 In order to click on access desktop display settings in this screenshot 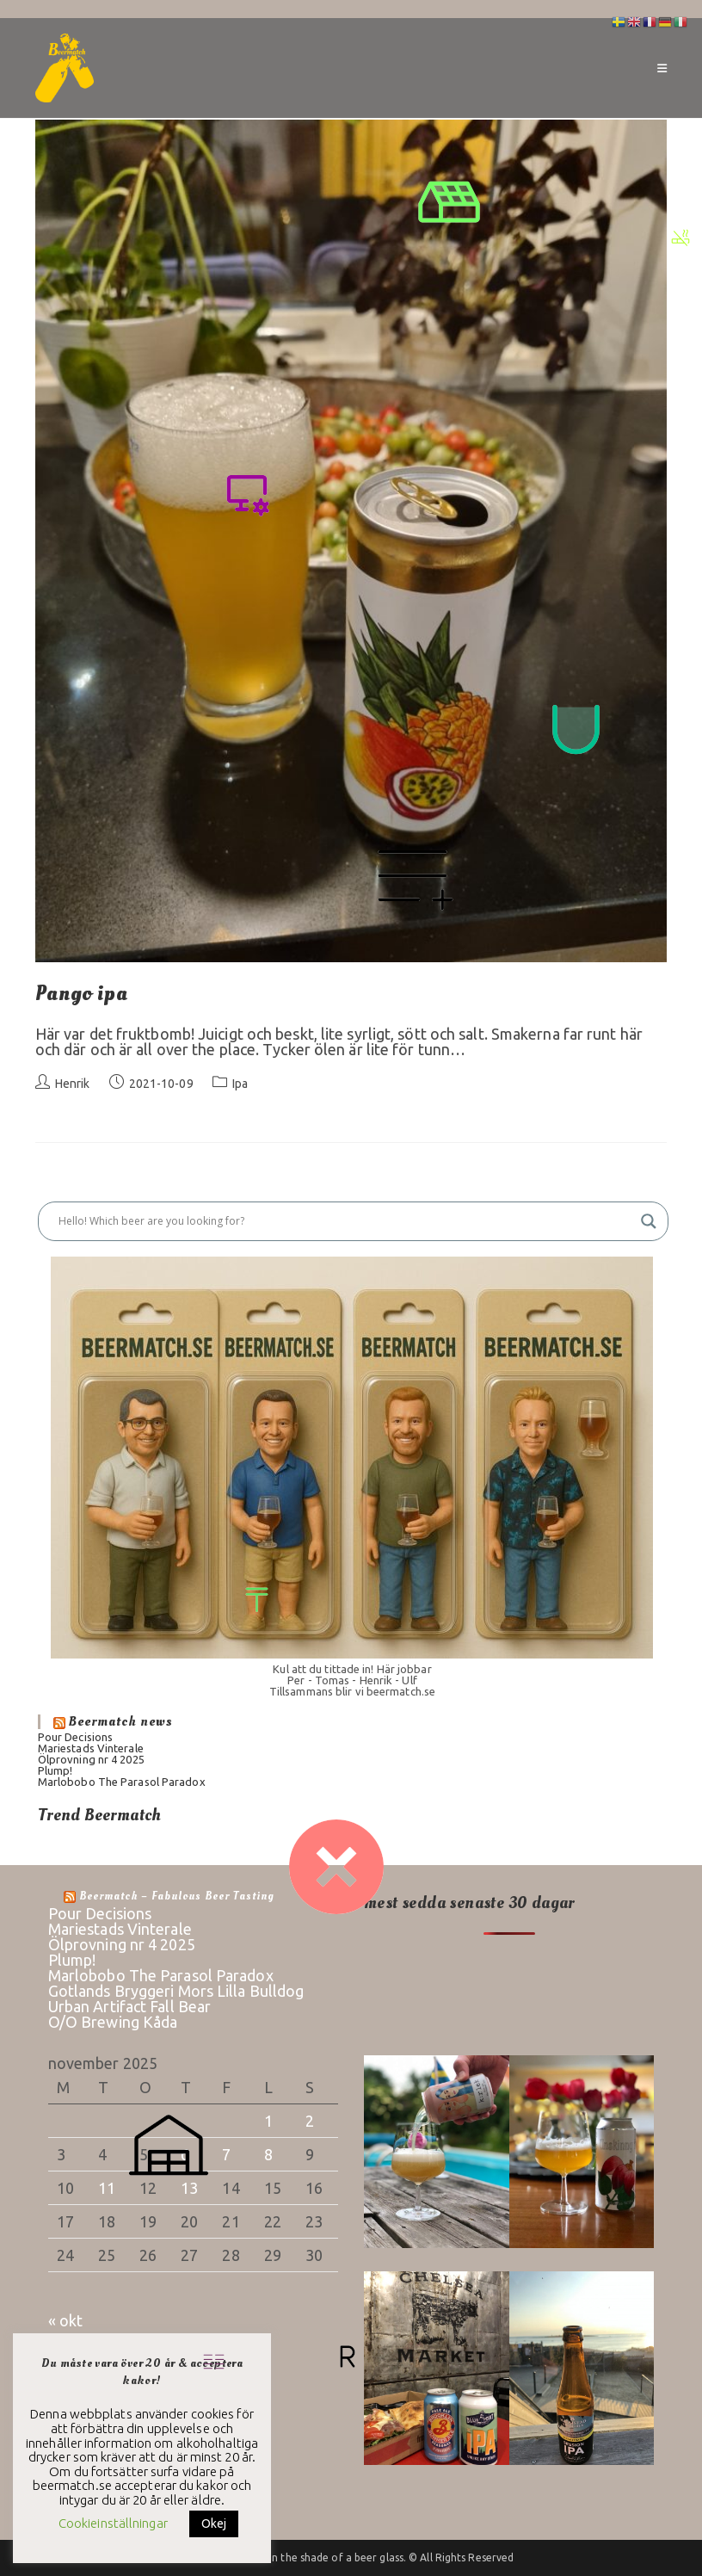, I will do `click(247, 493)`.